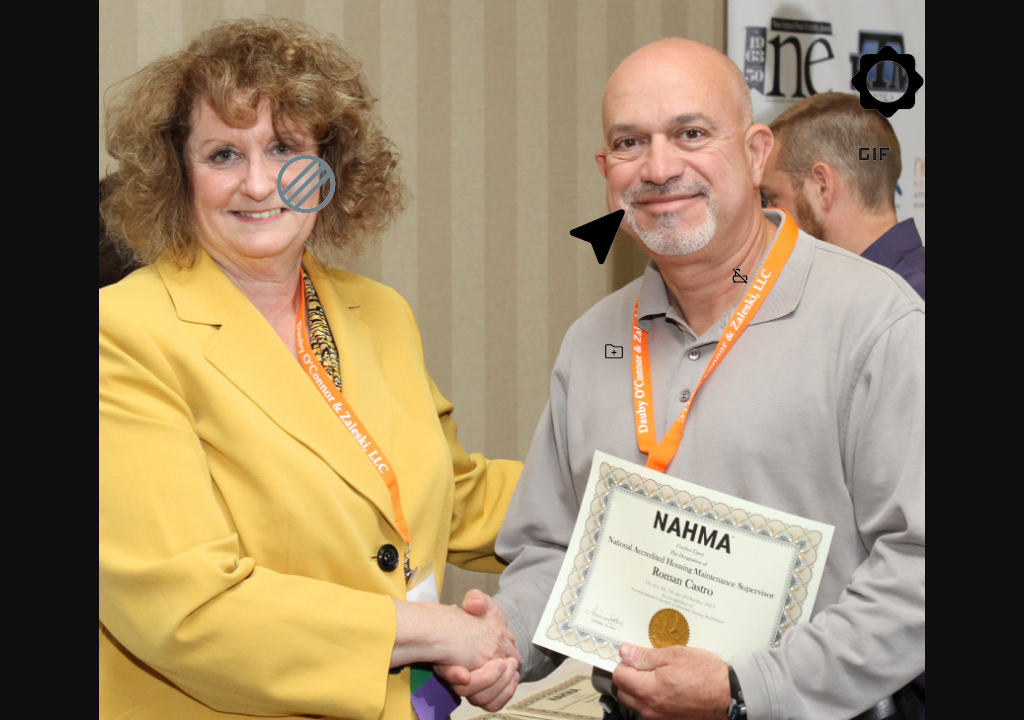 This screenshot has height=720, width=1024. What do you see at coordinates (874, 154) in the screenshot?
I see `insert a gif into your message` at bounding box center [874, 154].